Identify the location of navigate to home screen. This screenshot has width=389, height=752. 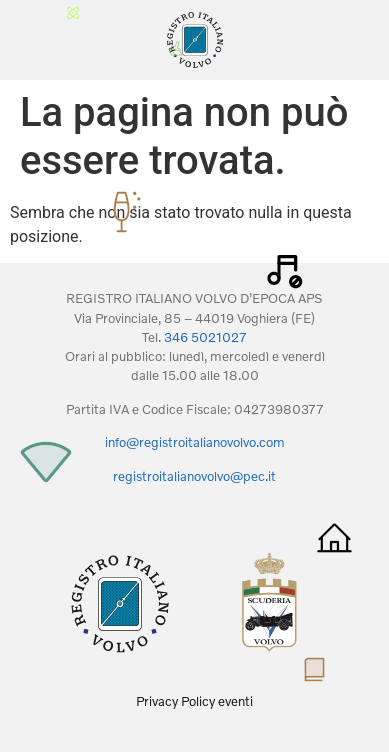
(334, 538).